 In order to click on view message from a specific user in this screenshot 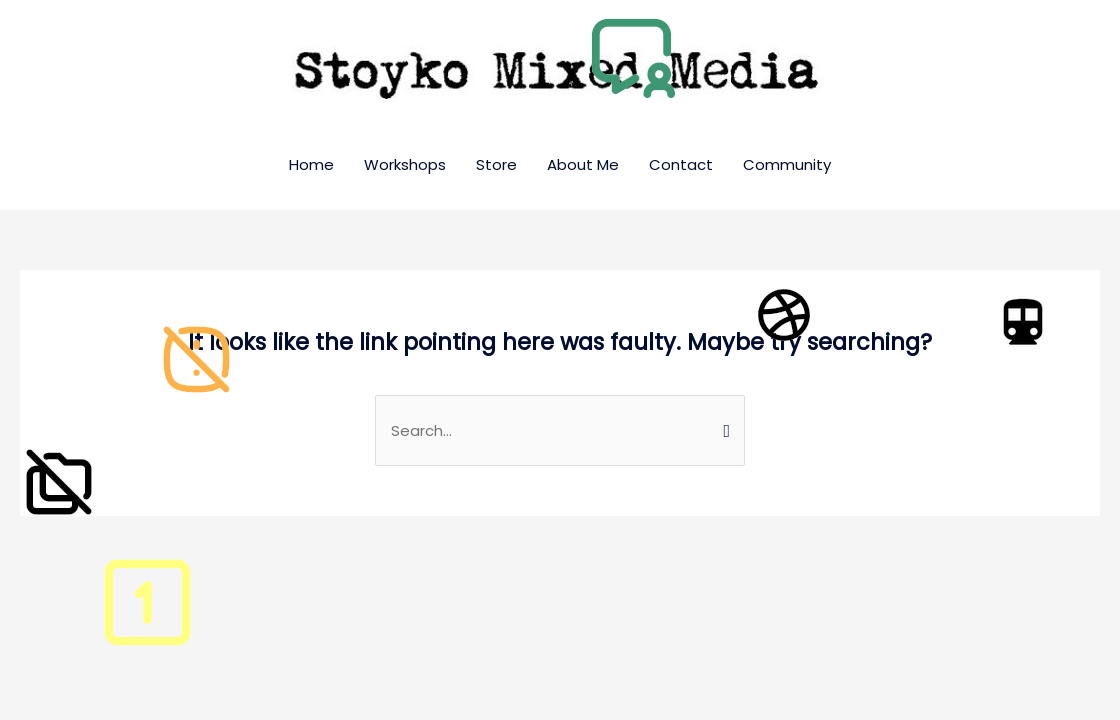, I will do `click(631, 54)`.